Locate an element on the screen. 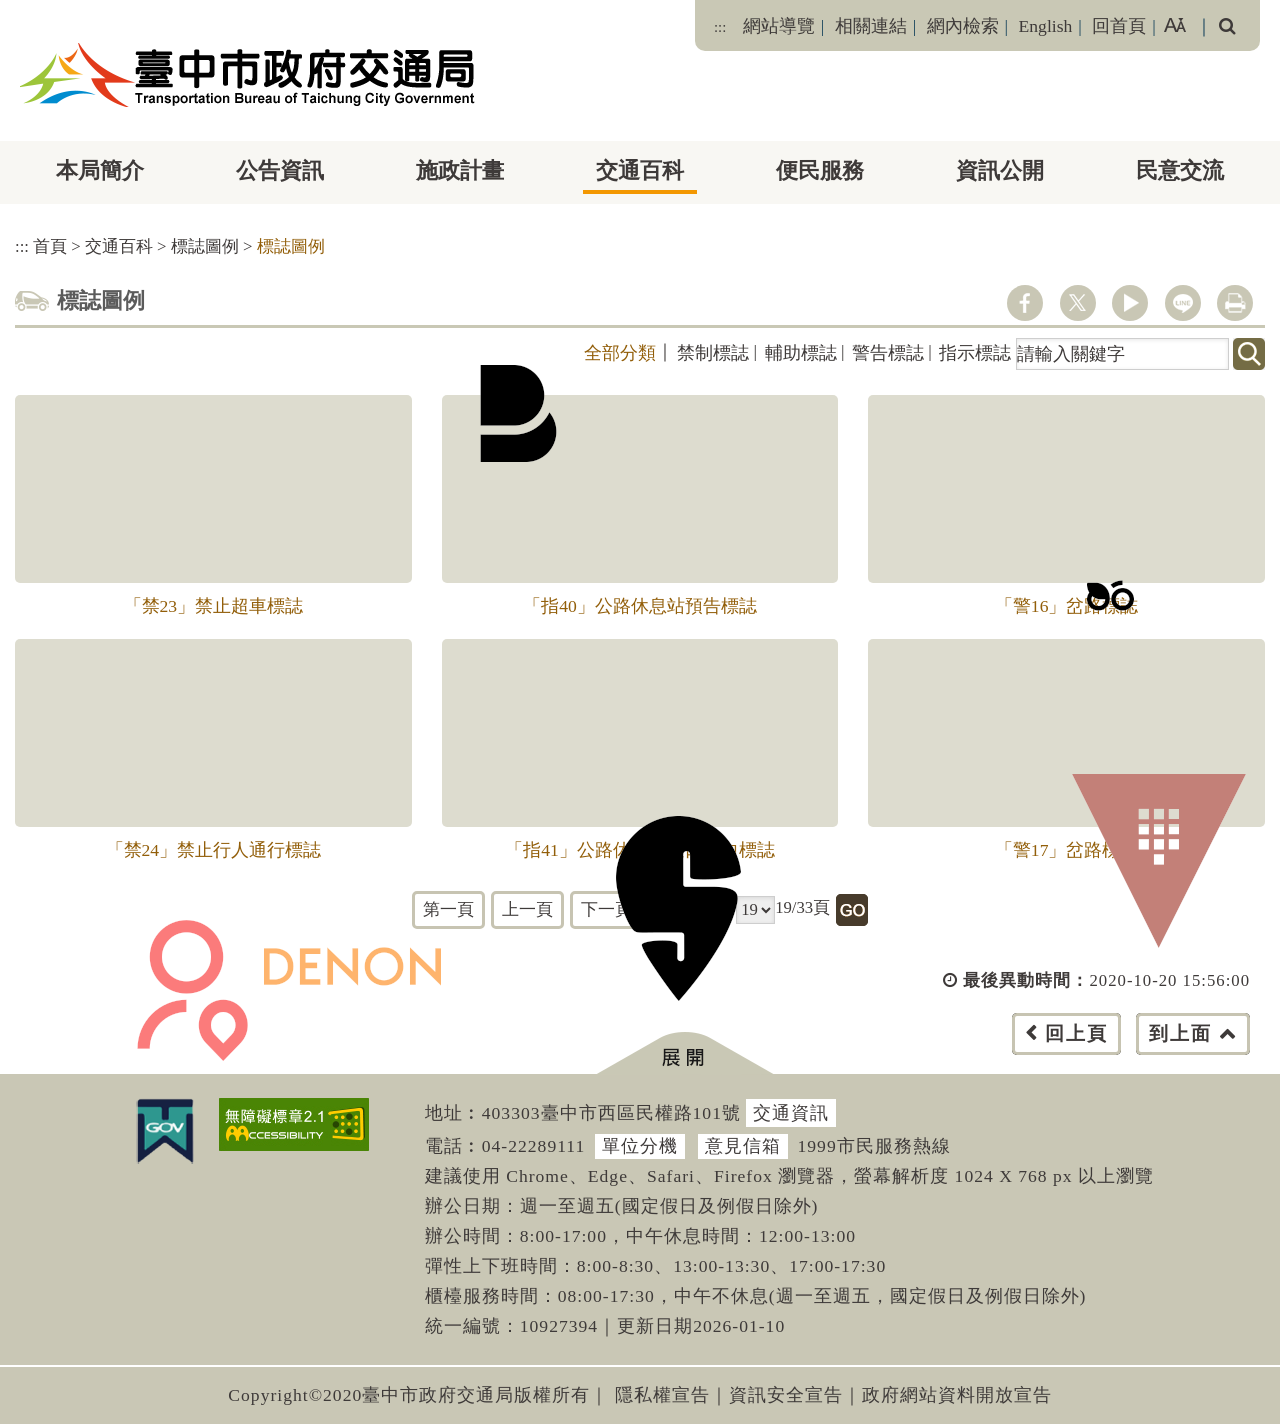 This screenshot has width=1280, height=1424. open the nextbike bike-sharing app is located at coordinates (1110, 595).